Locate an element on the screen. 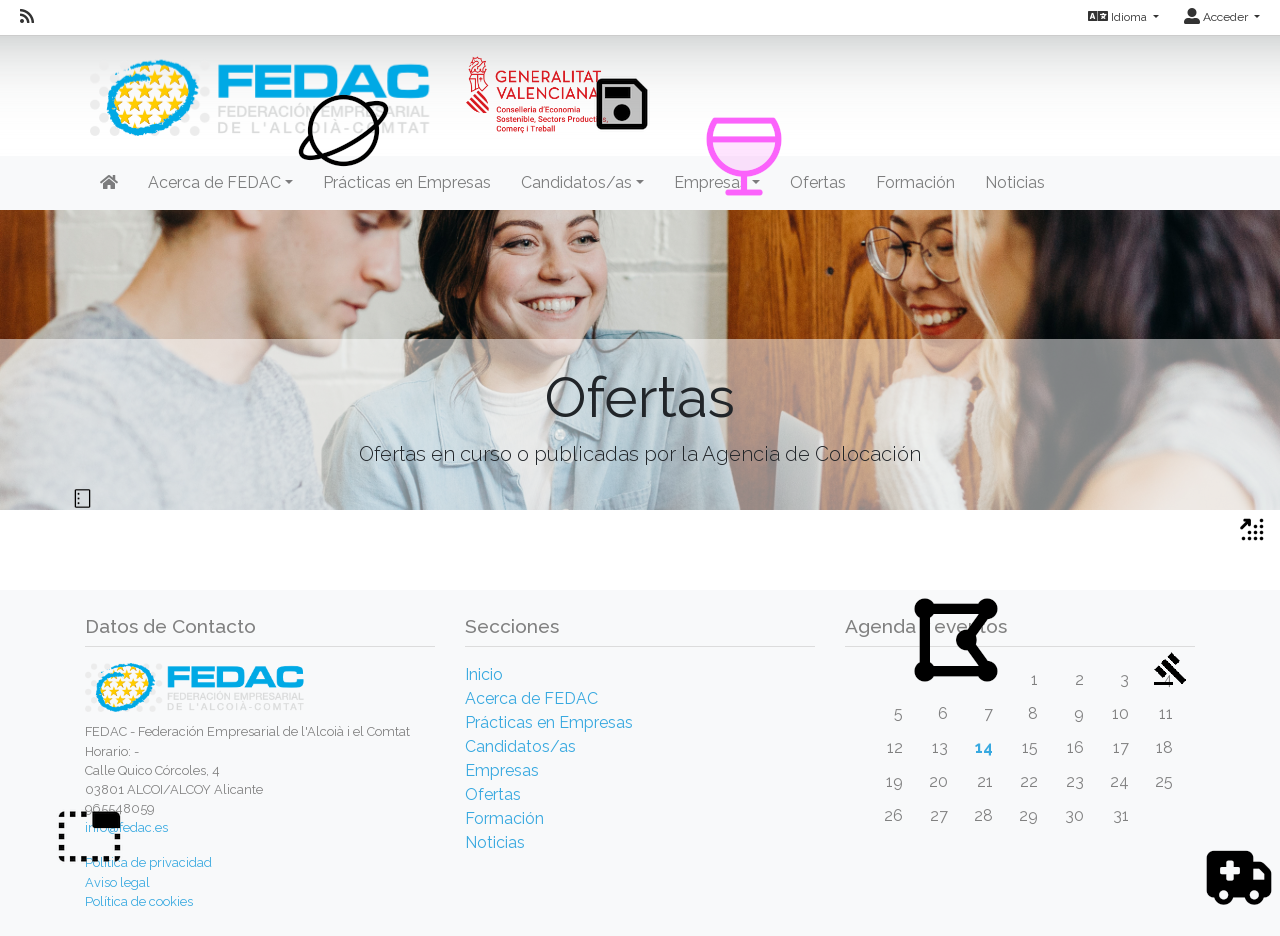 This screenshot has width=1280, height=936. access legal or terms of service information is located at coordinates (1171, 669).